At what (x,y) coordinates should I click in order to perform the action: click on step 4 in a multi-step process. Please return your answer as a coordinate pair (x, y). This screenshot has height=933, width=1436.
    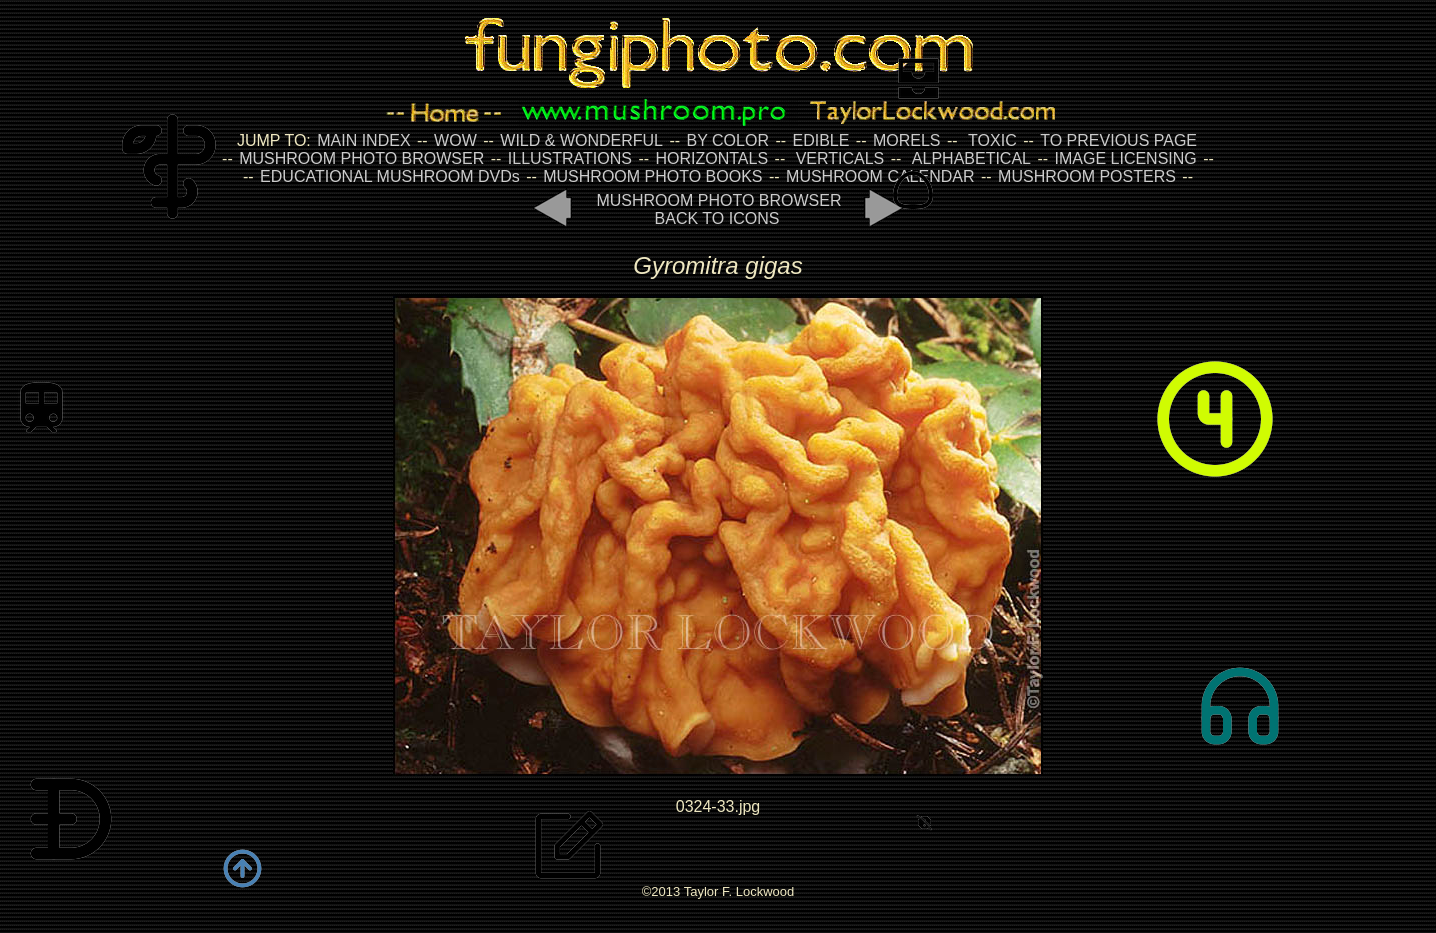
    Looking at the image, I should click on (1215, 419).